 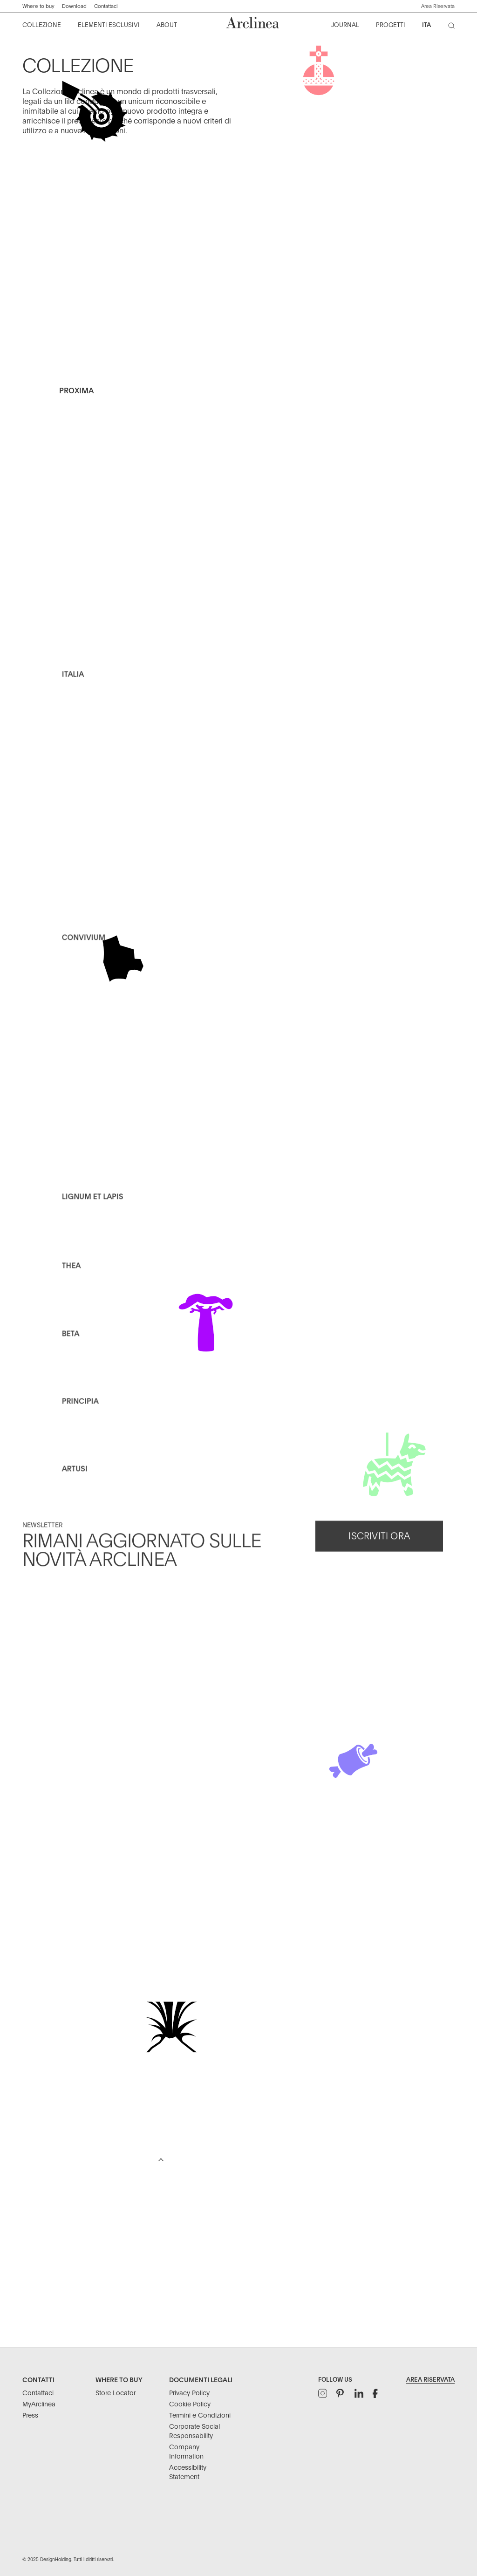 What do you see at coordinates (171, 2027) in the screenshot?
I see `indicates volcanic activity or hazard in a game` at bounding box center [171, 2027].